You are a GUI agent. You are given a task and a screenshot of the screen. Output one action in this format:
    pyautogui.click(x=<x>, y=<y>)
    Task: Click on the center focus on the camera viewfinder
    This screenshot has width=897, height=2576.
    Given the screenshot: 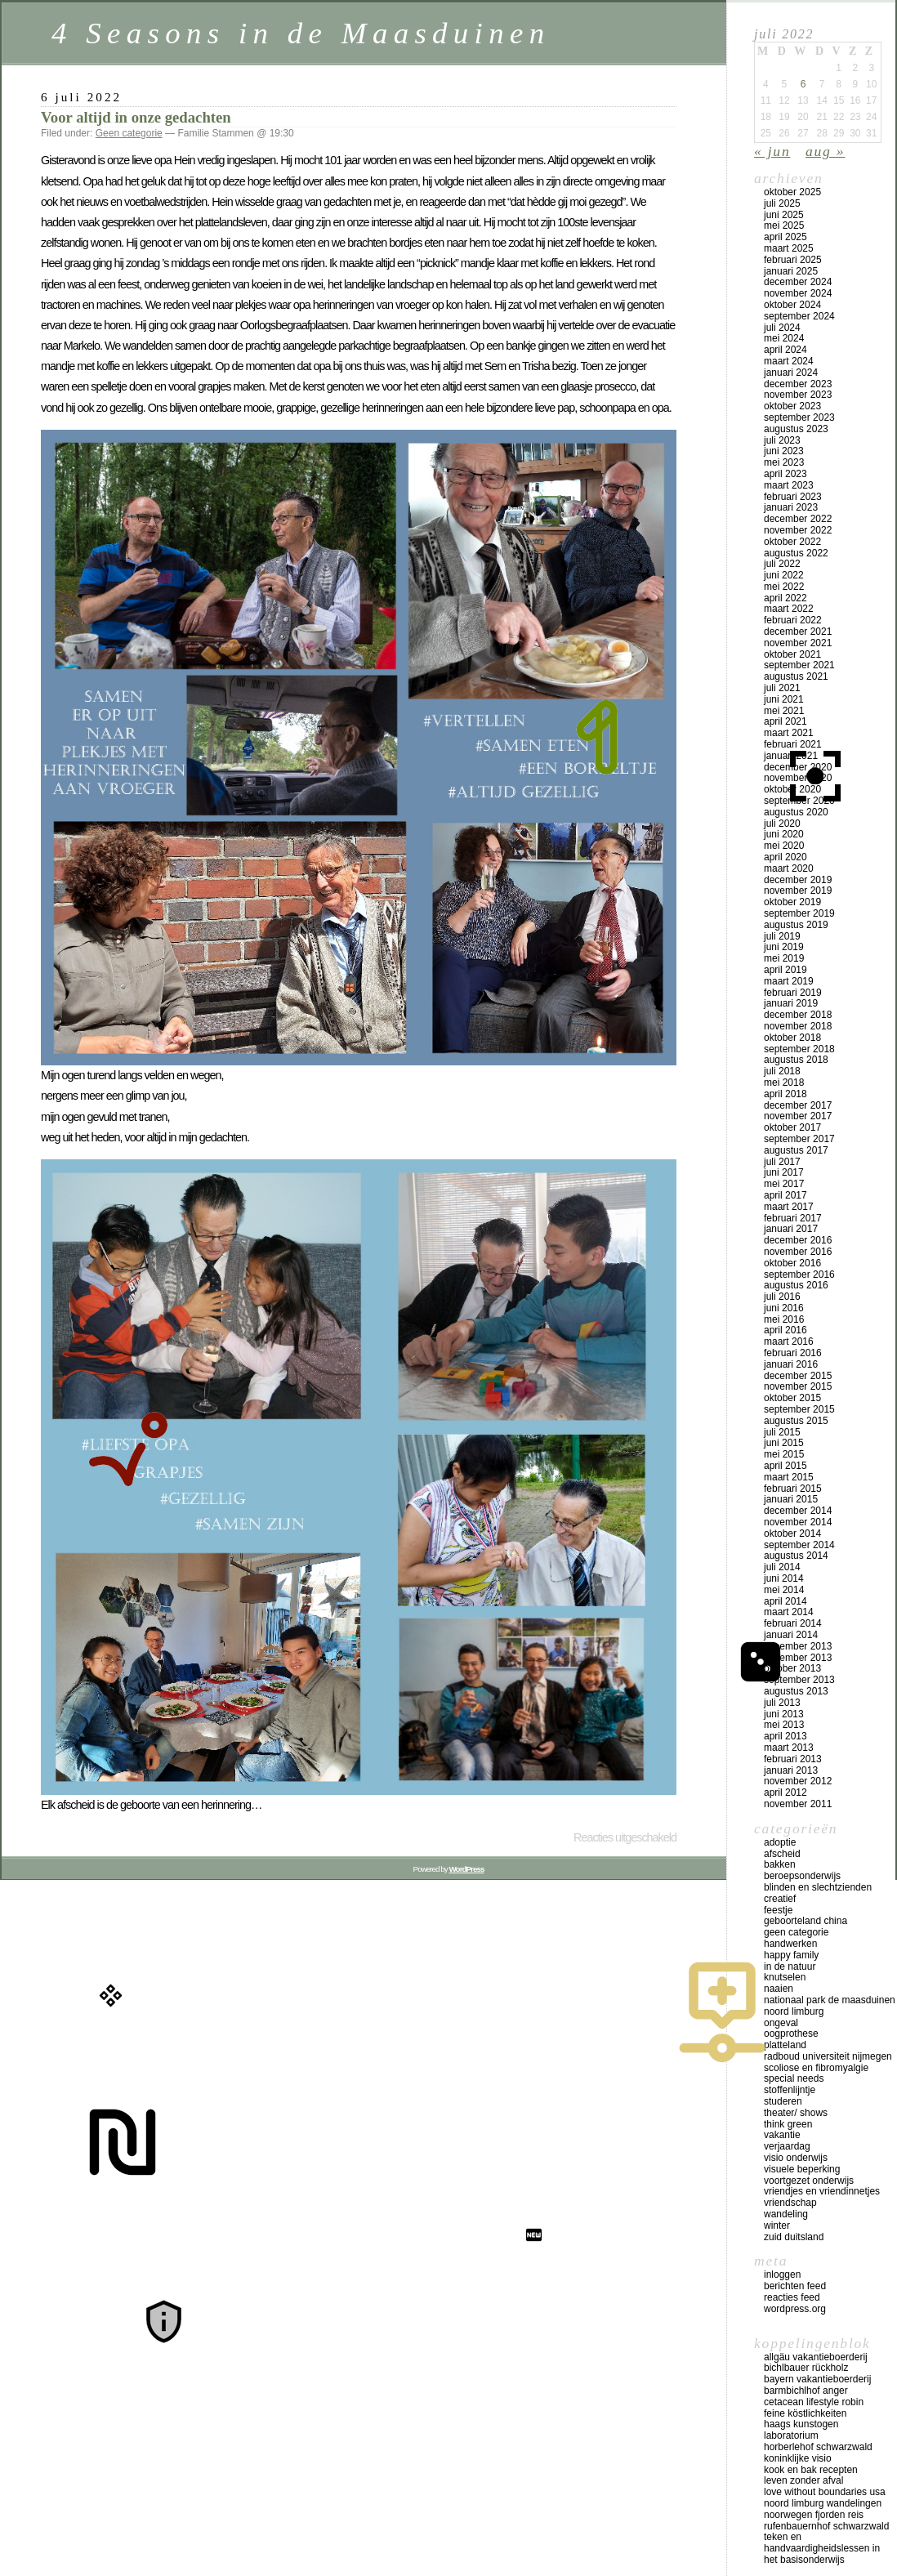 What is the action you would take?
    pyautogui.click(x=815, y=776)
    